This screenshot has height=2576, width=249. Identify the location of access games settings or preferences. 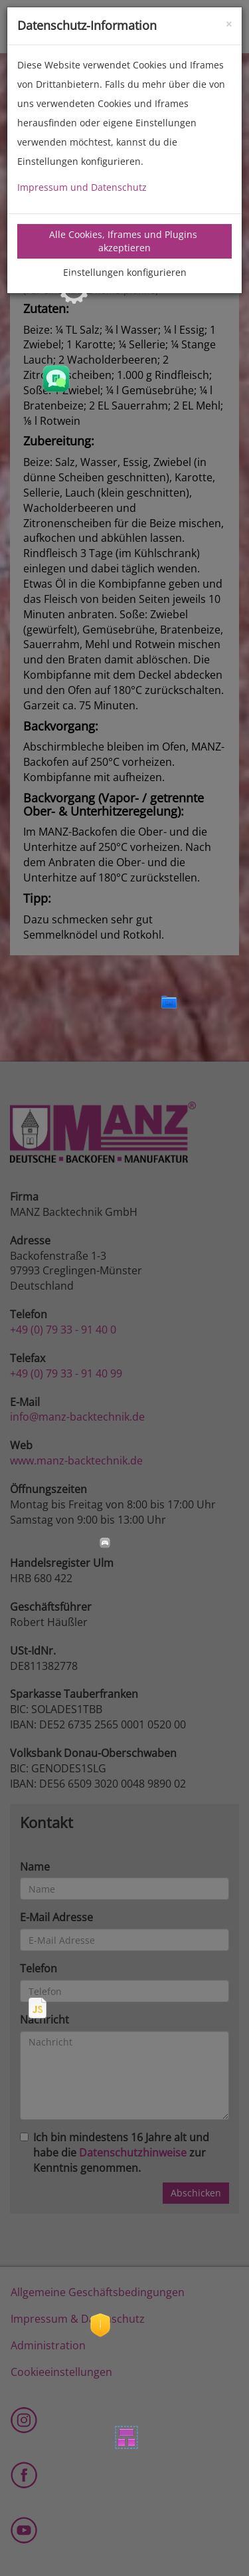
(105, 1543).